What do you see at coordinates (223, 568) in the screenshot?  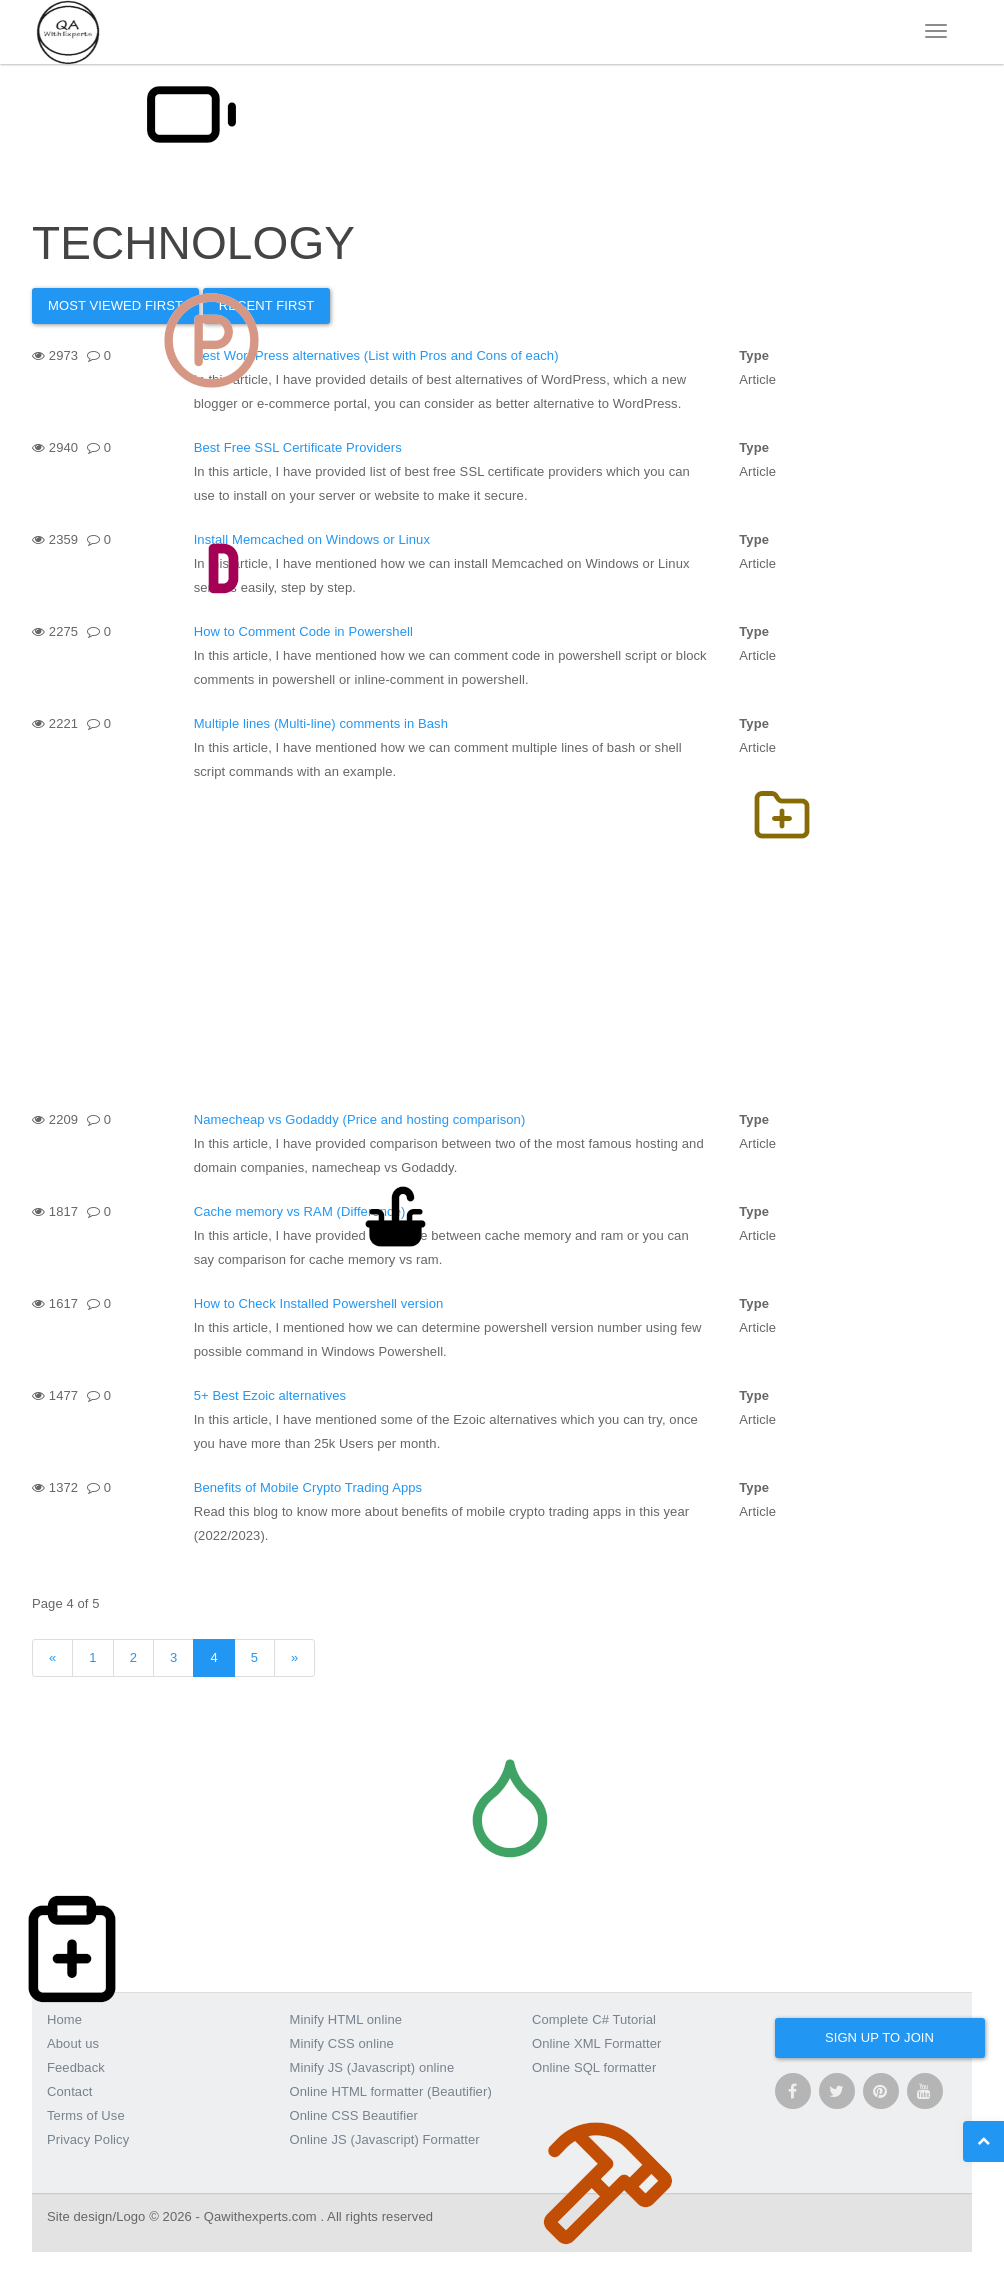 I see `indicates a "D" grade or rating` at bounding box center [223, 568].